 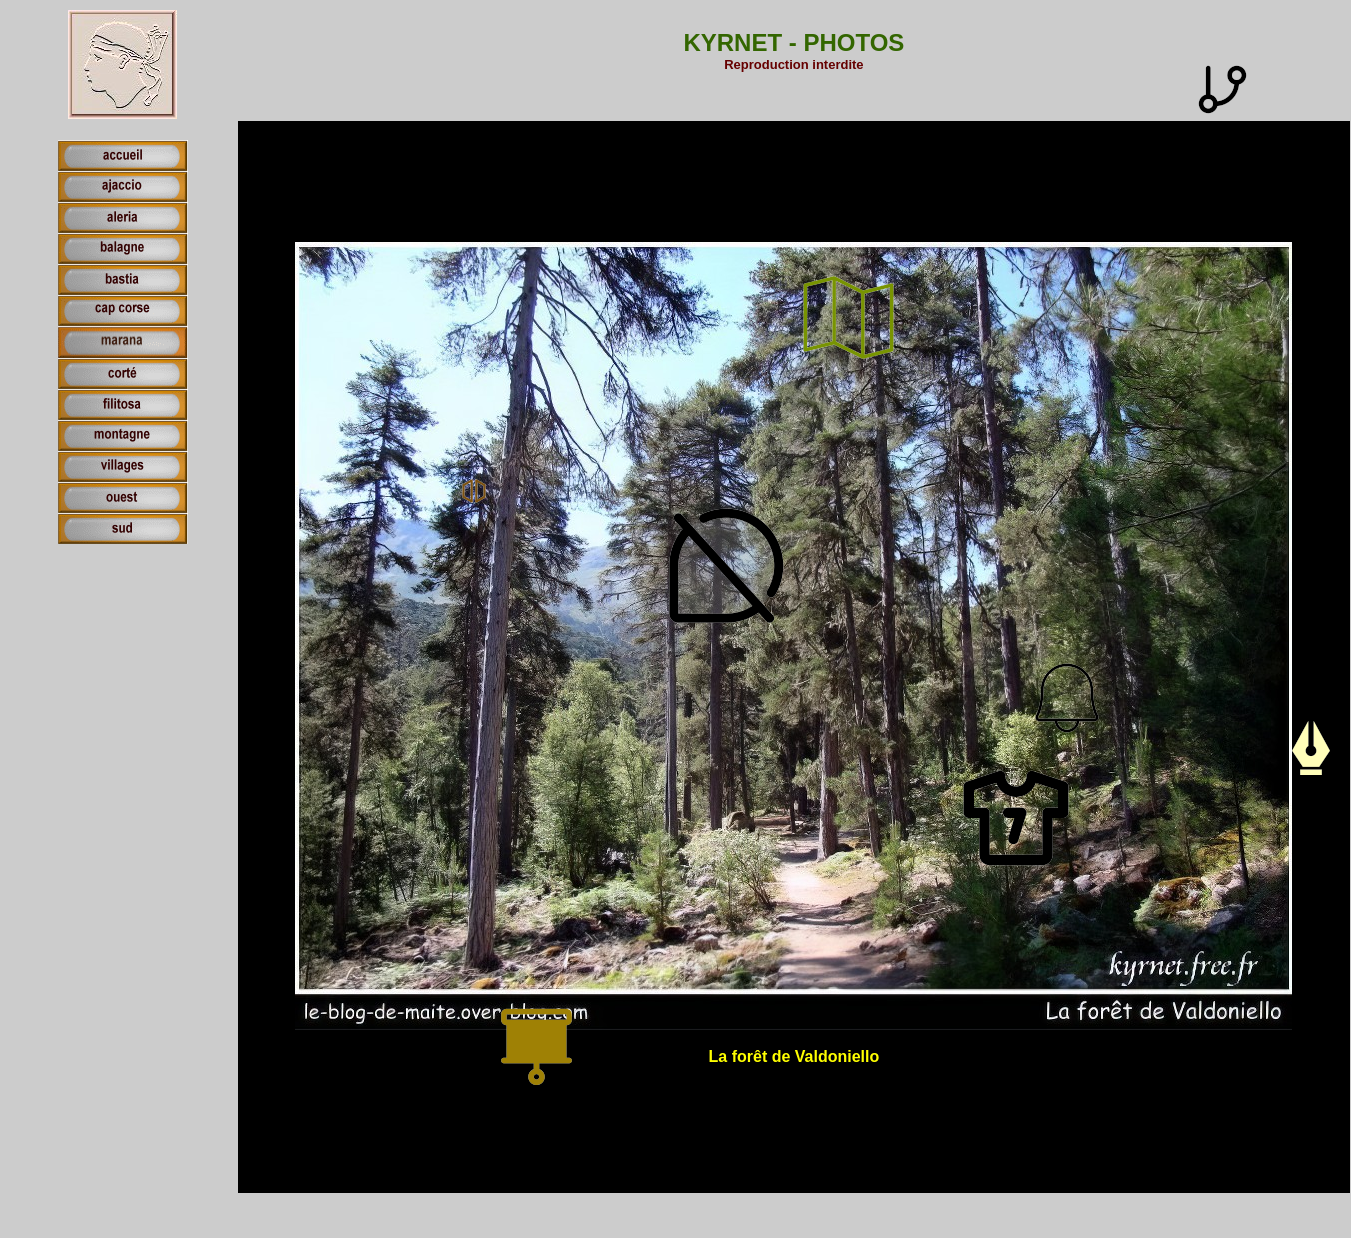 What do you see at coordinates (536, 1041) in the screenshot?
I see `start a presentation` at bounding box center [536, 1041].